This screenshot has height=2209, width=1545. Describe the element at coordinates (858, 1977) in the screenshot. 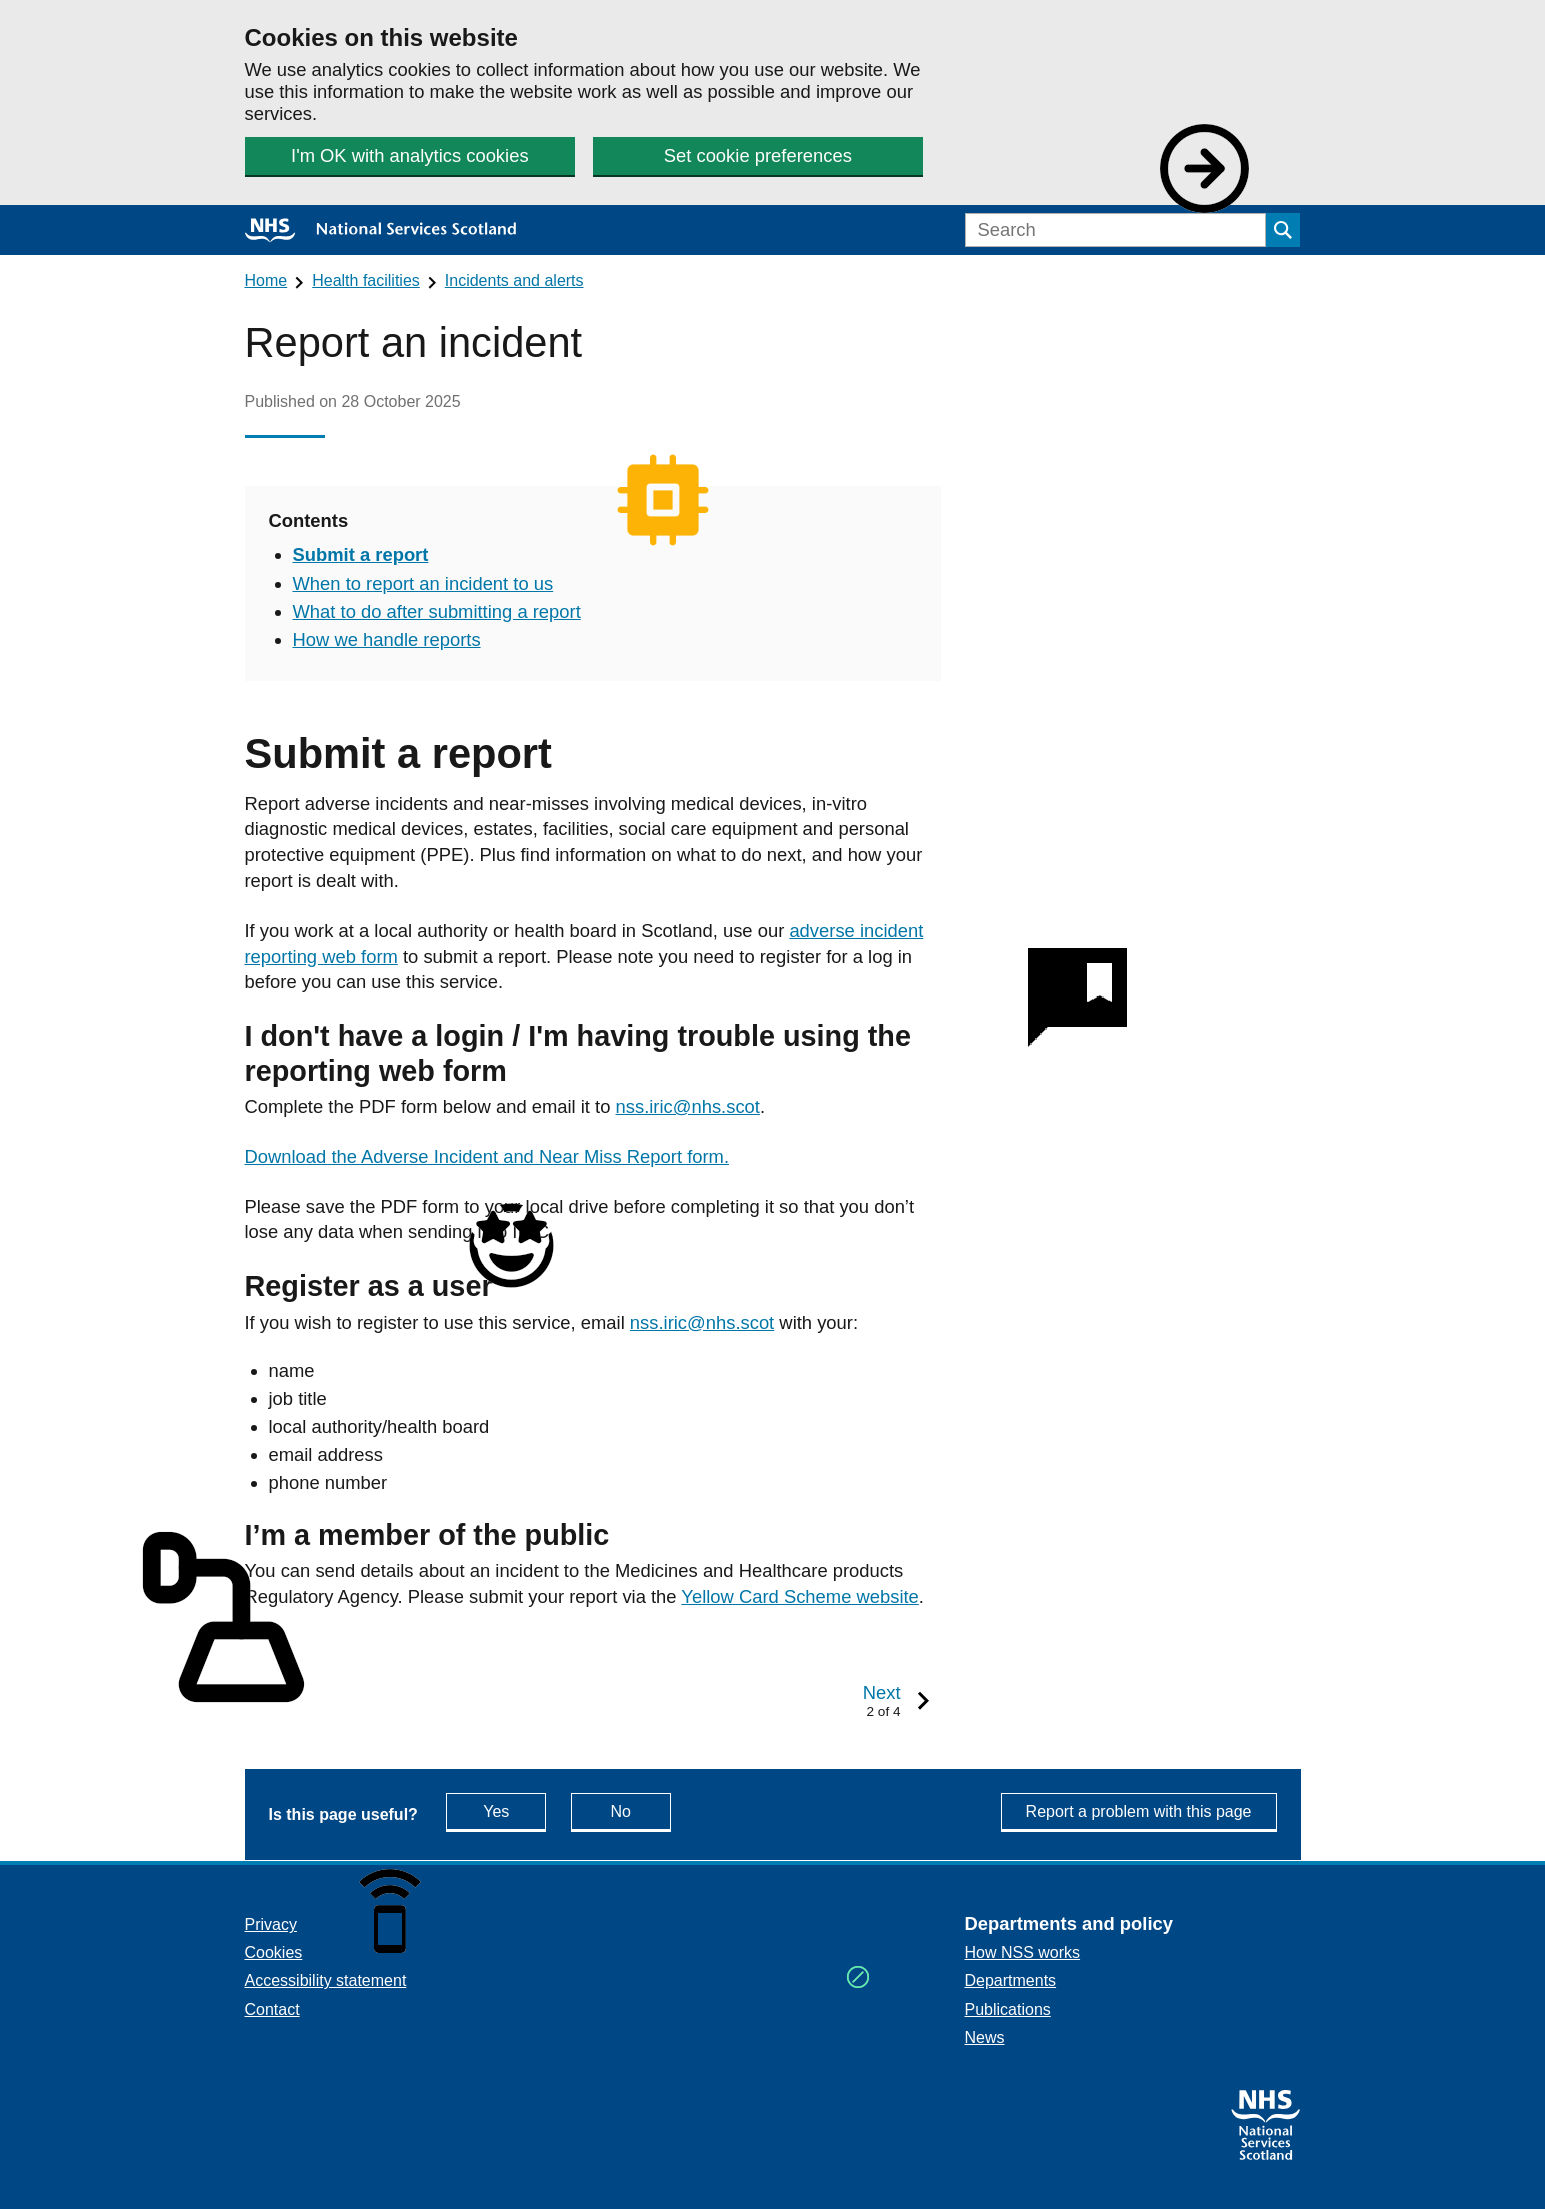

I see `skip this item or step` at that location.